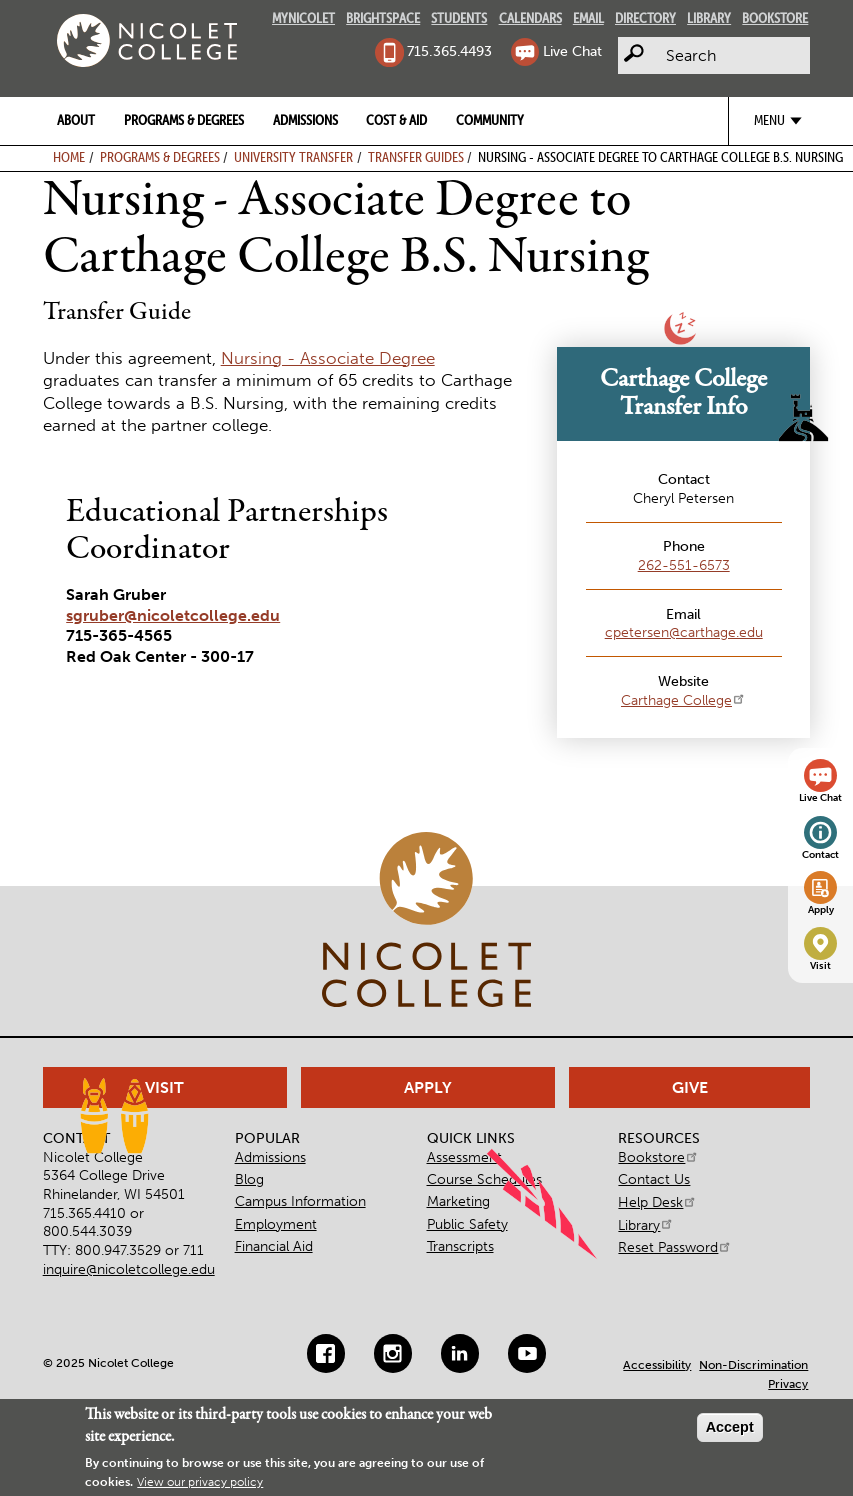 This screenshot has height=1496, width=853. What do you see at coordinates (542, 1204) in the screenshot?
I see `indicates a coiled nail or screw fastener item` at bounding box center [542, 1204].